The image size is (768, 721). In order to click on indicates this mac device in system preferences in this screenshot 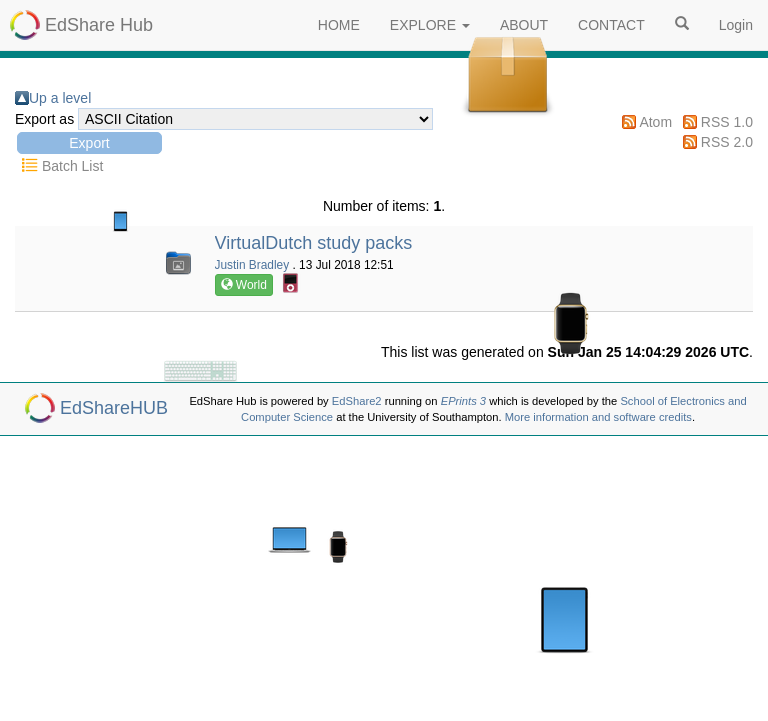, I will do `click(289, 538)`.